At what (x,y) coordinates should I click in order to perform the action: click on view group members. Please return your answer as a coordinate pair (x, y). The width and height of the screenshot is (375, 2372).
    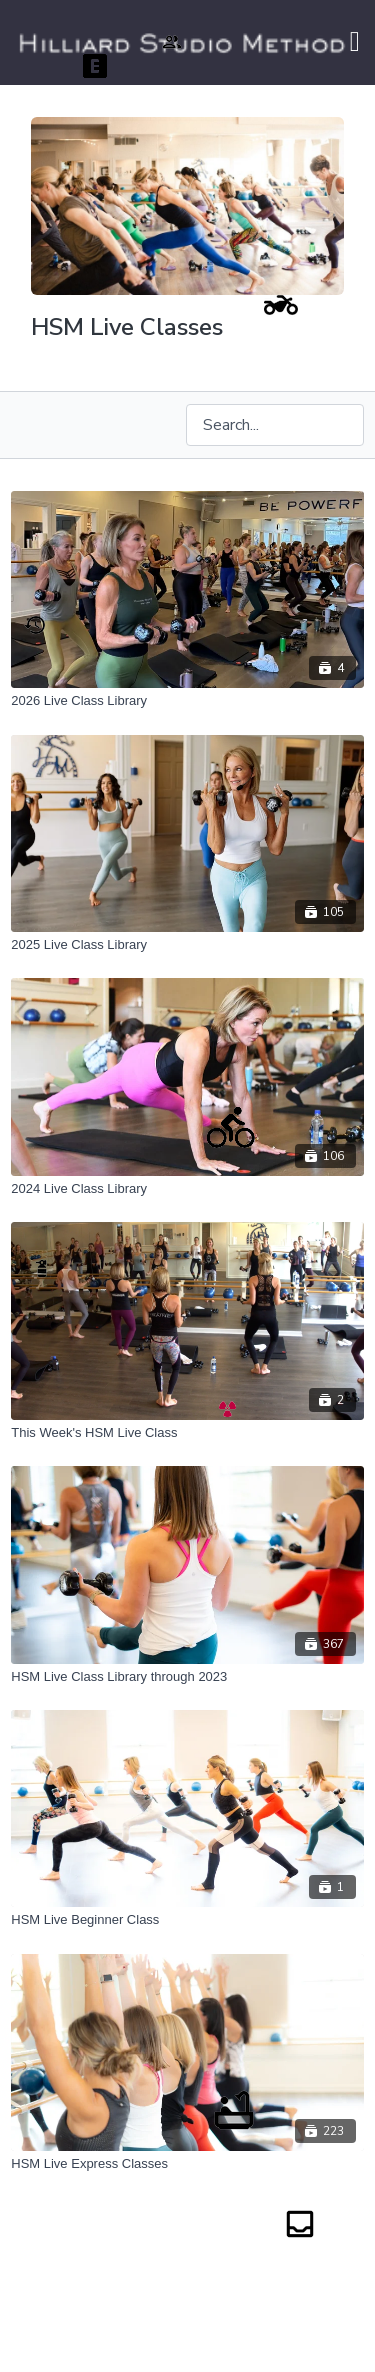
    Looking at the image, I should click on (172, 42).